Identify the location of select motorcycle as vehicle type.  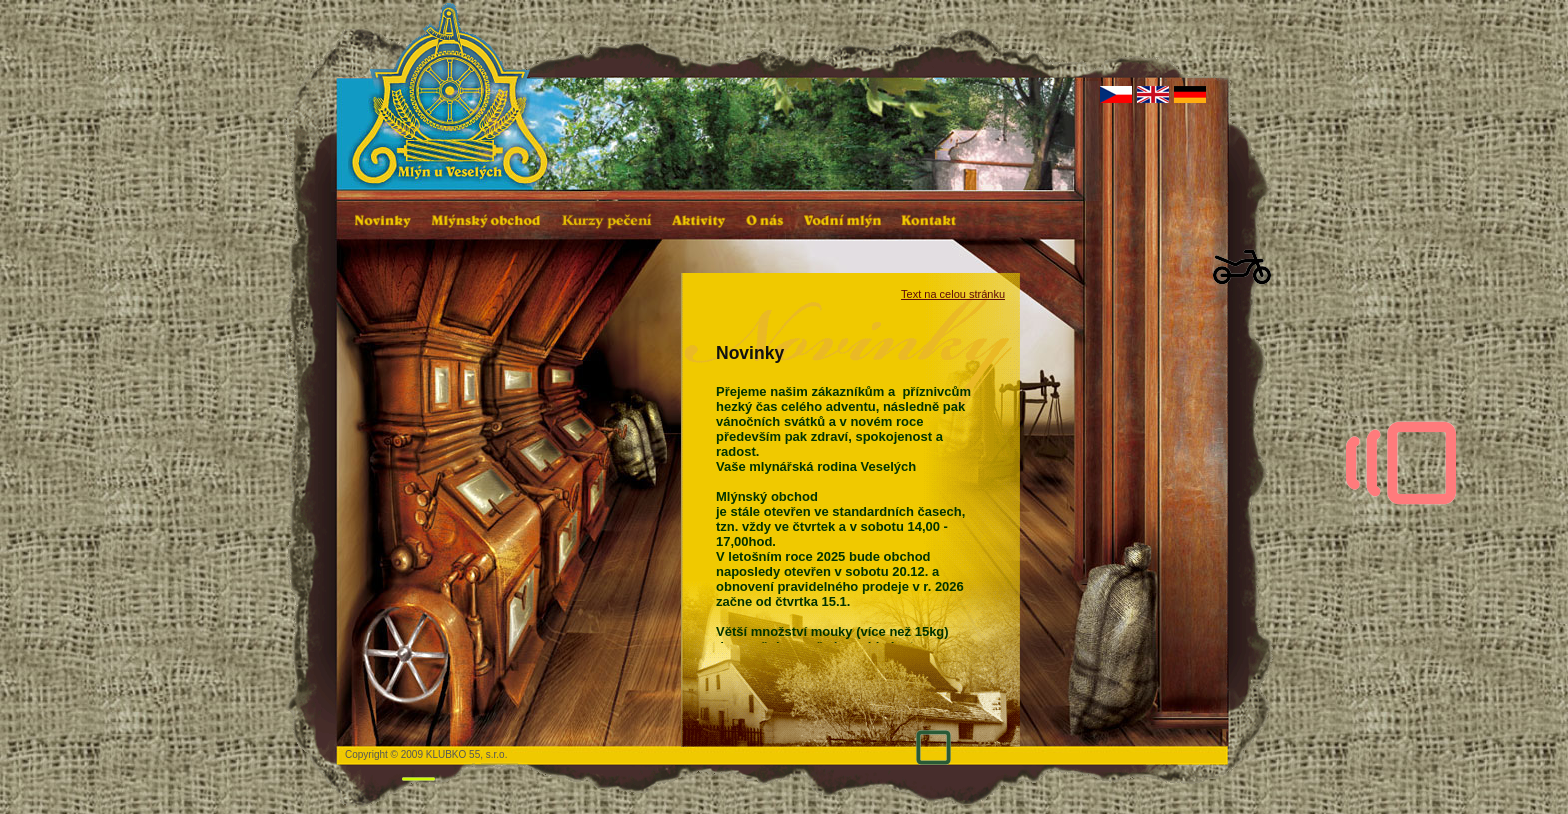
(1242, 268).